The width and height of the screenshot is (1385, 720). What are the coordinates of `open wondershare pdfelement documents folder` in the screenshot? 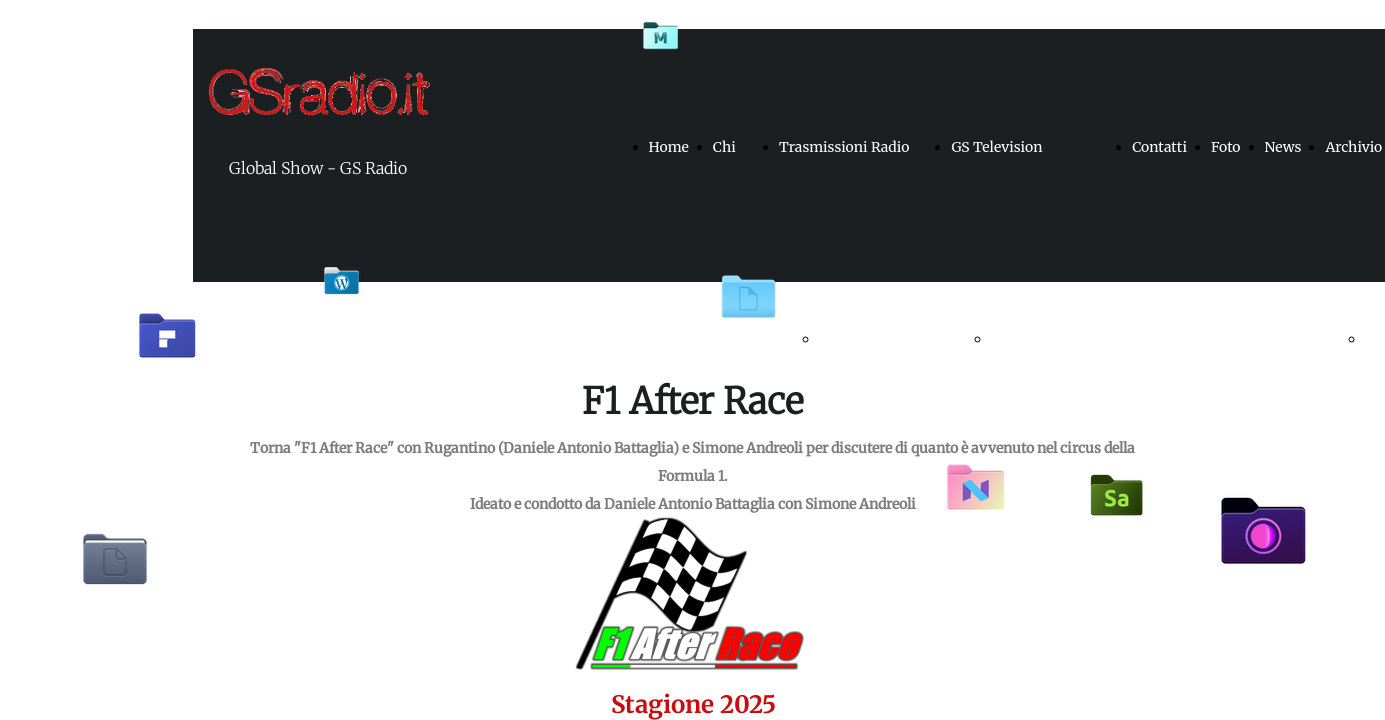 It's located at (167, 337).